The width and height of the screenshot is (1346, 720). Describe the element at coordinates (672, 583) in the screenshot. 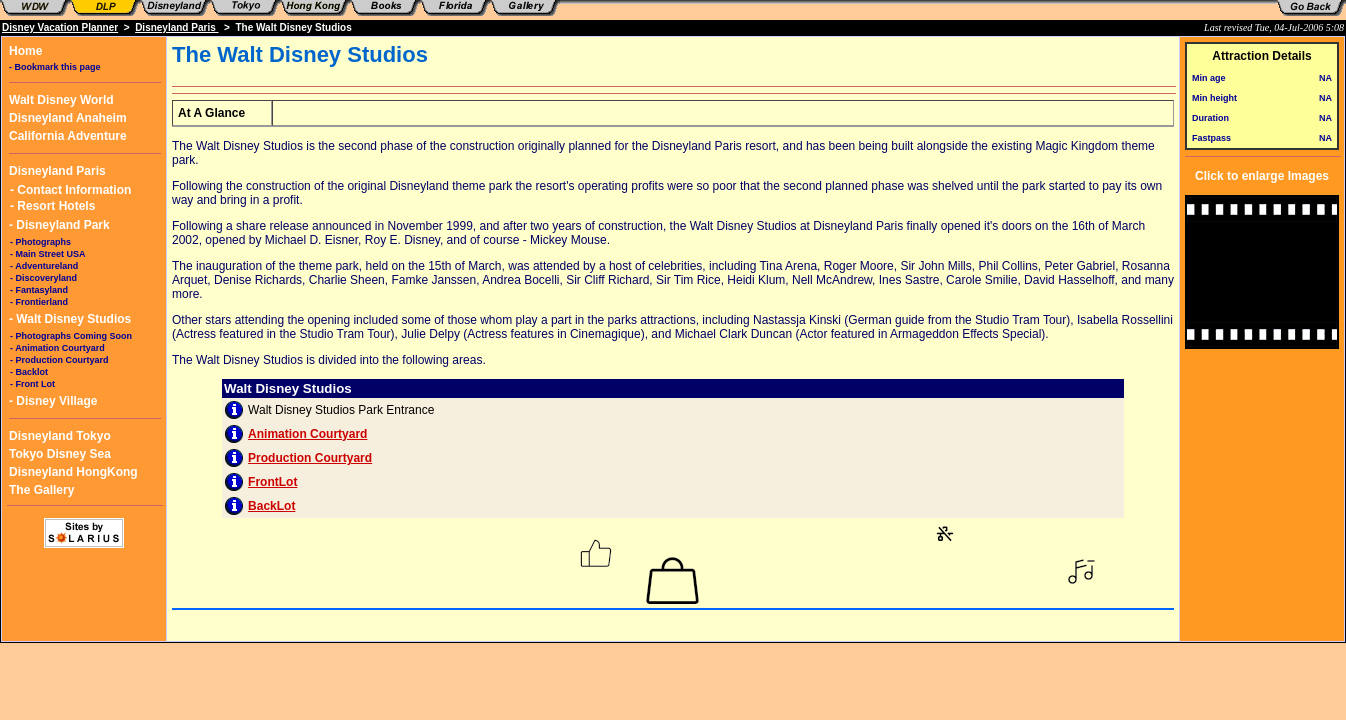

I see `view your shopping bag` at that location.